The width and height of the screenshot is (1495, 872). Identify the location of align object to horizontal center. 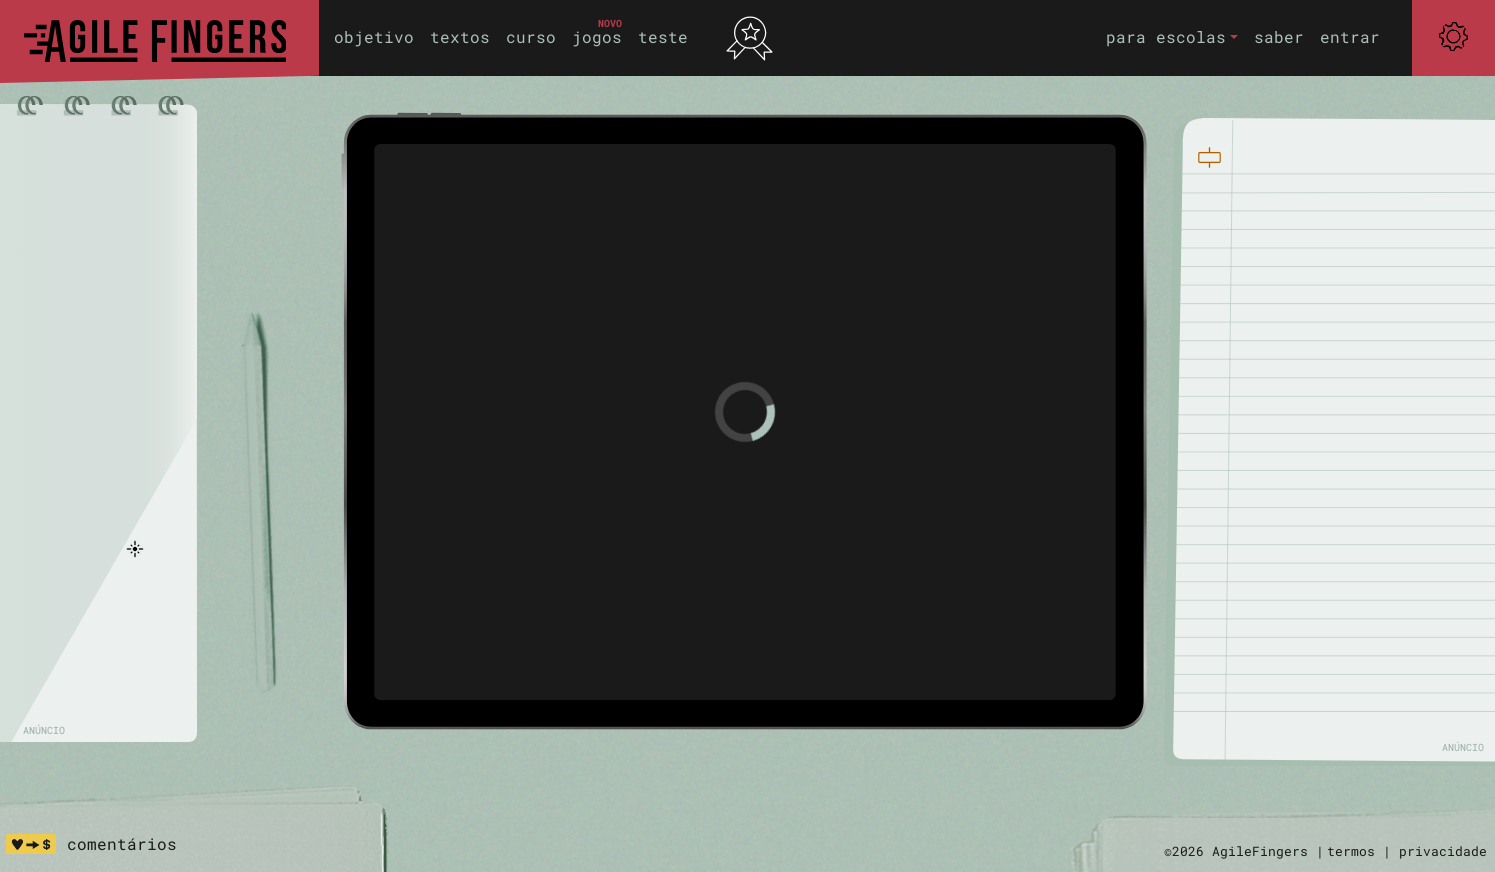
(1209, 157).